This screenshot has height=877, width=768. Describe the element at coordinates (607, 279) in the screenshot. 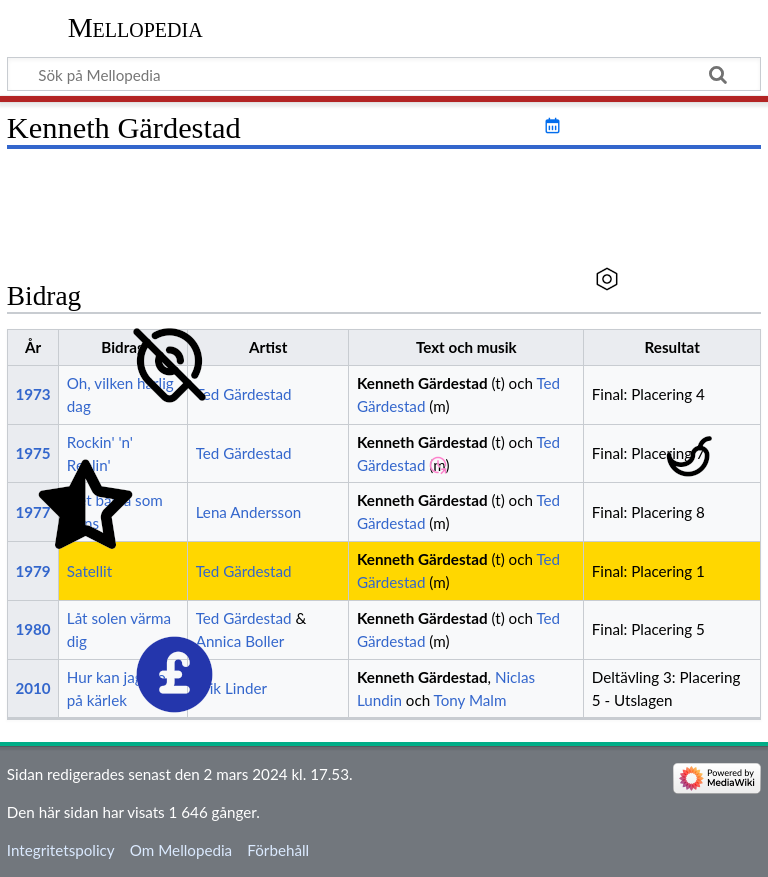

I see `access hardware or mechanical settings` at that location.